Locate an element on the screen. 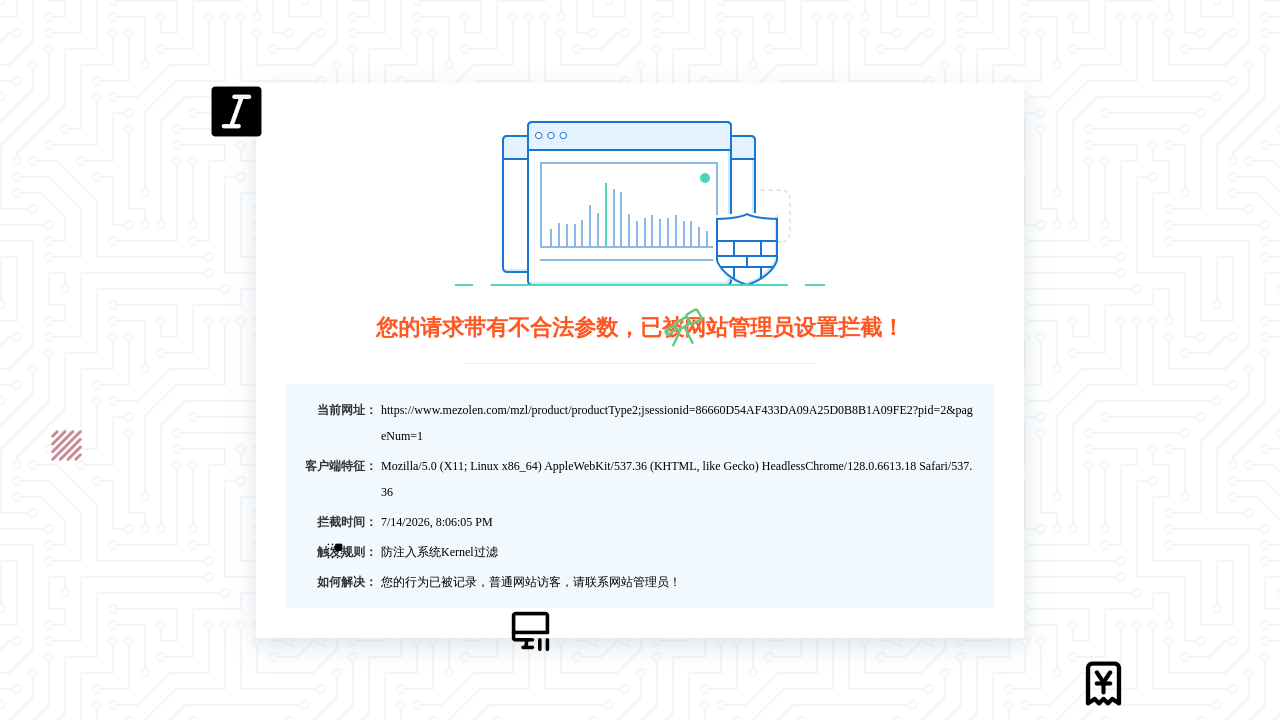 The height and width of the screenshot is (720, 1280). pause media playback on desktop display is located at coordinates (530, 630).